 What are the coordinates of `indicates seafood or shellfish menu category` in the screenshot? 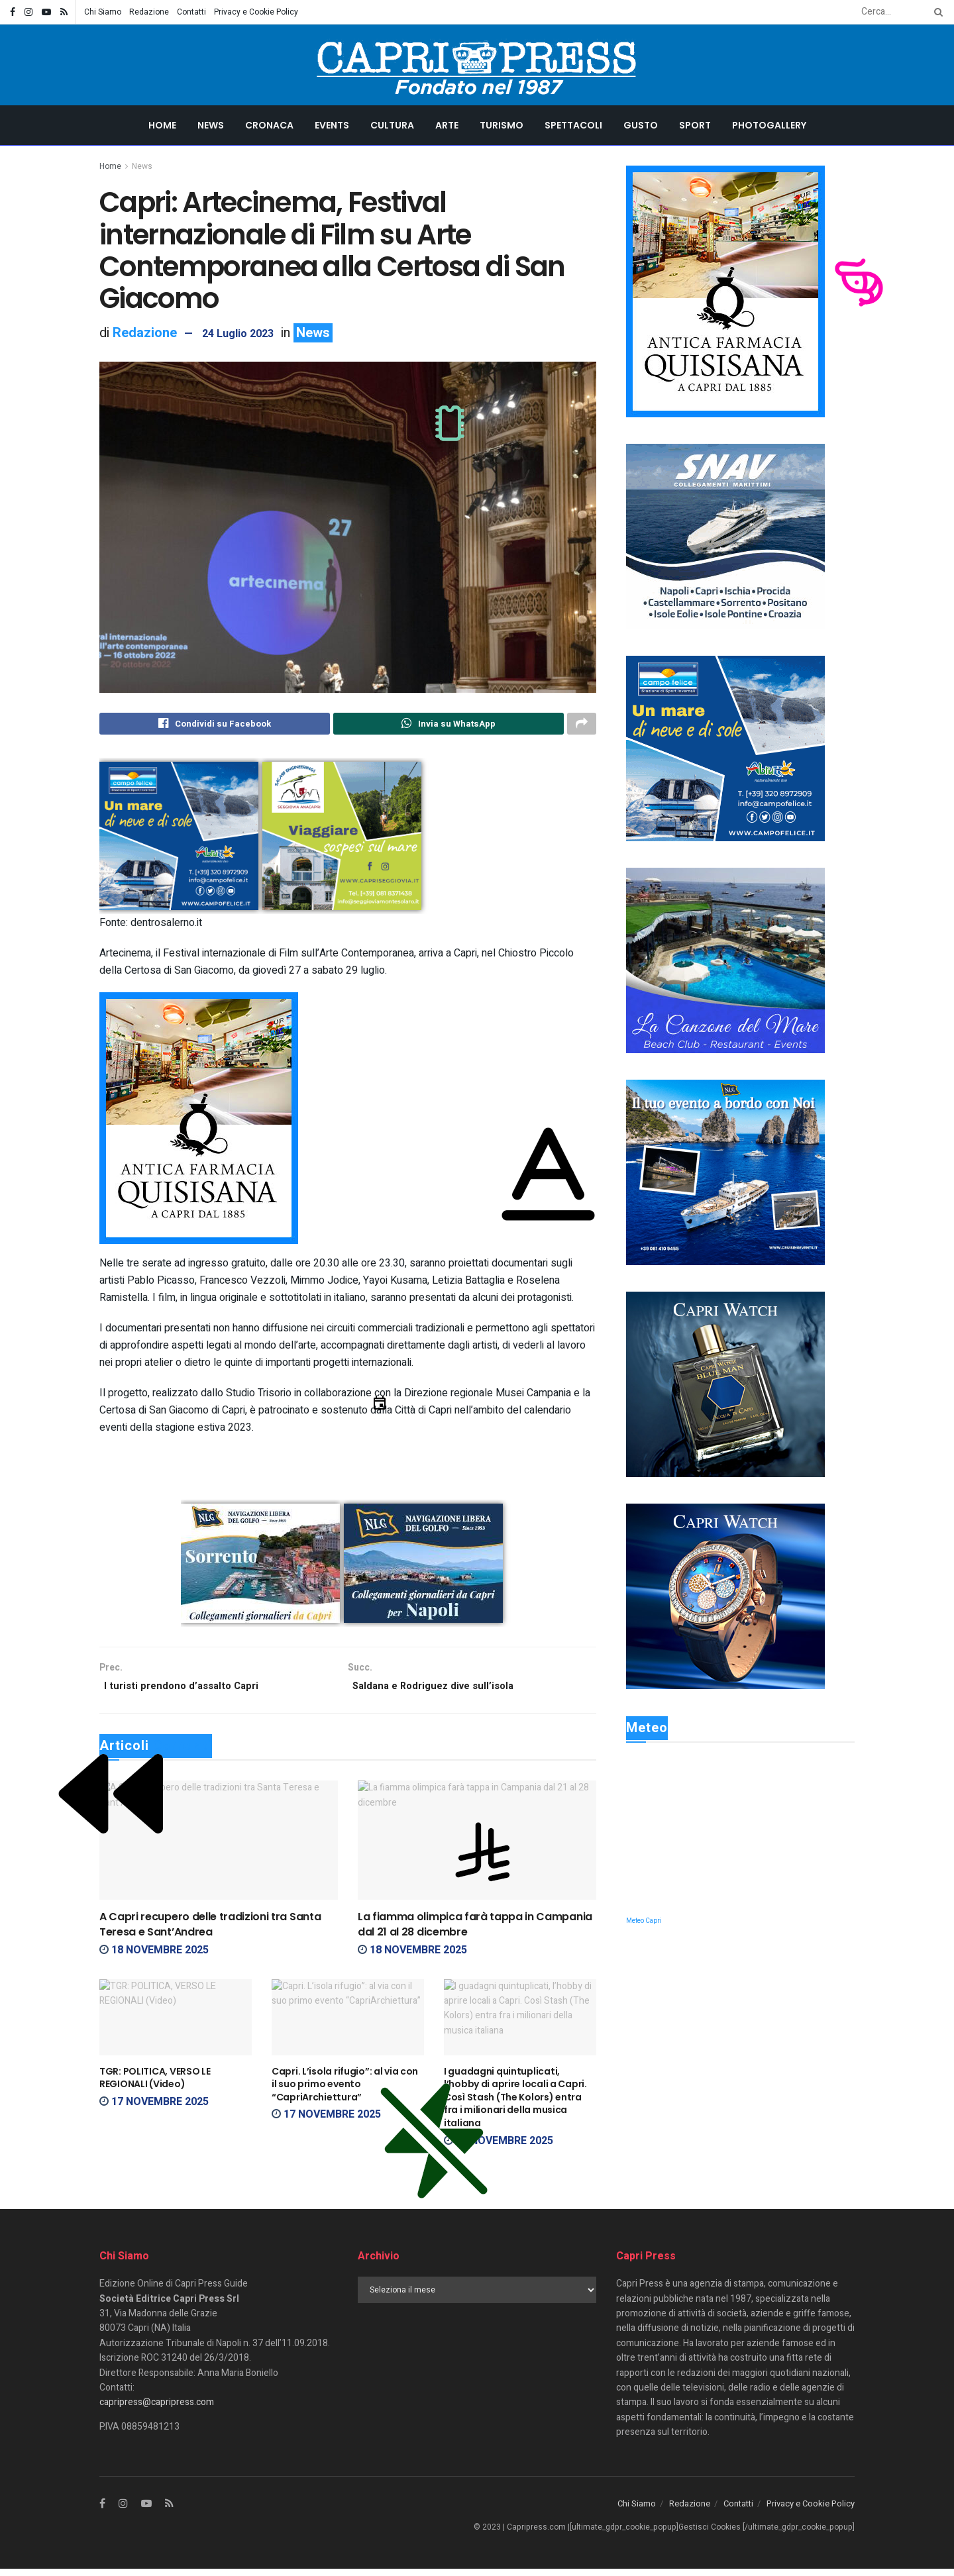 It's located at (859, 282).